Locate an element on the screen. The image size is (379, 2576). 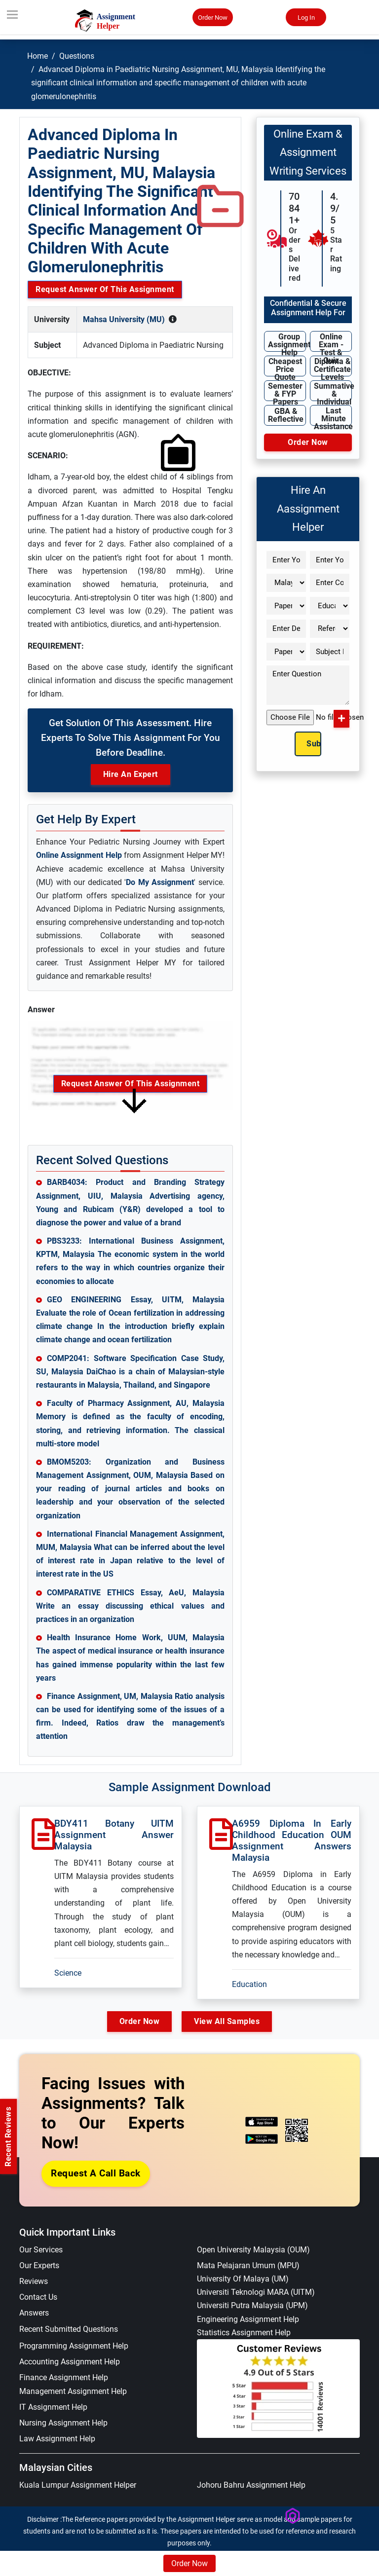
access assembly or component management is located at coordinates (293, 2516).